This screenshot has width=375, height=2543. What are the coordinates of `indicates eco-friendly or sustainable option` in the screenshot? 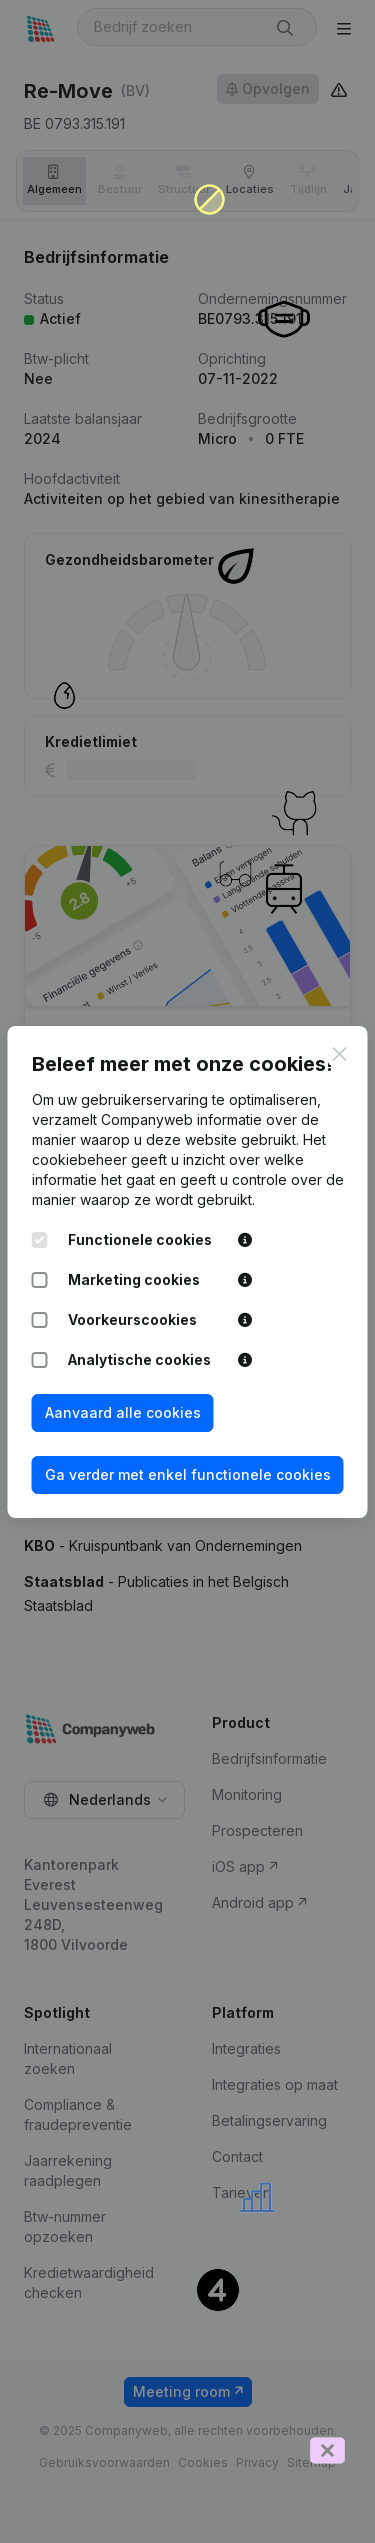 It's located at (236, 566).